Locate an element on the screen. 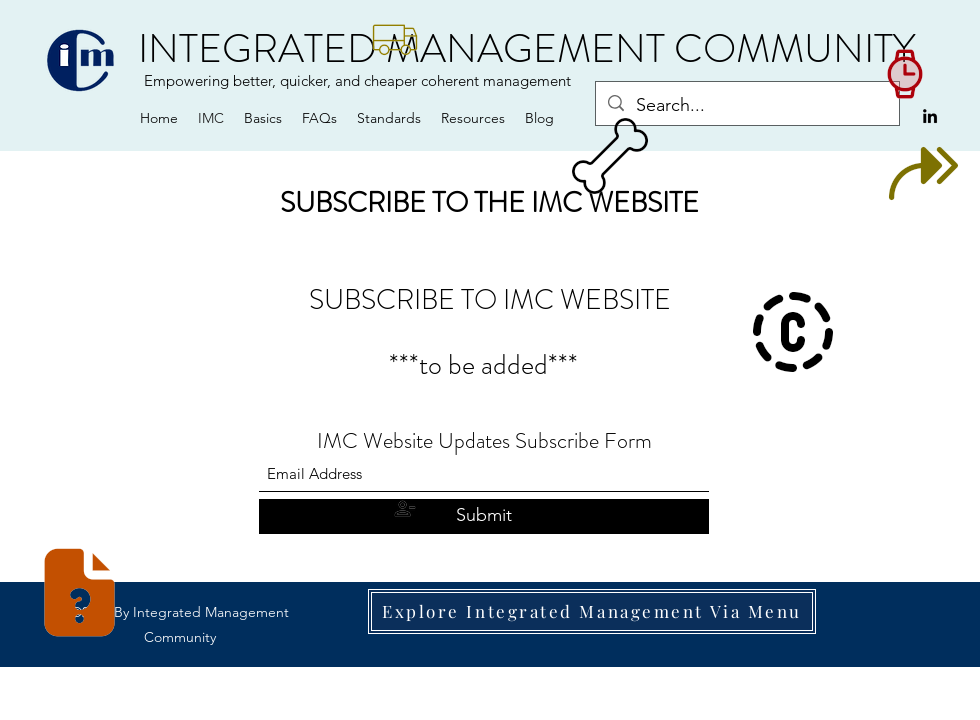 The image size is (980, 720). access pet-related features or settings is located at coordinates (610, 156).